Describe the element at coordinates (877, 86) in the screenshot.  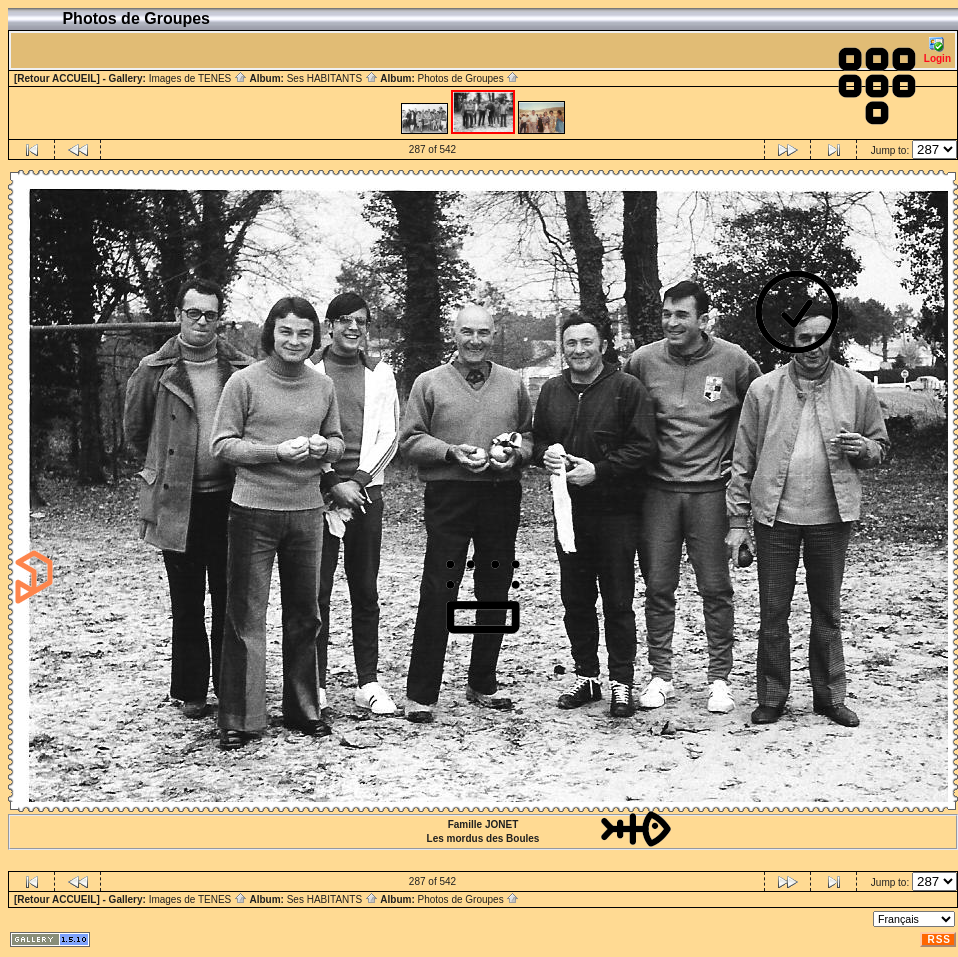
I see `open the phone dialpad` at that location.